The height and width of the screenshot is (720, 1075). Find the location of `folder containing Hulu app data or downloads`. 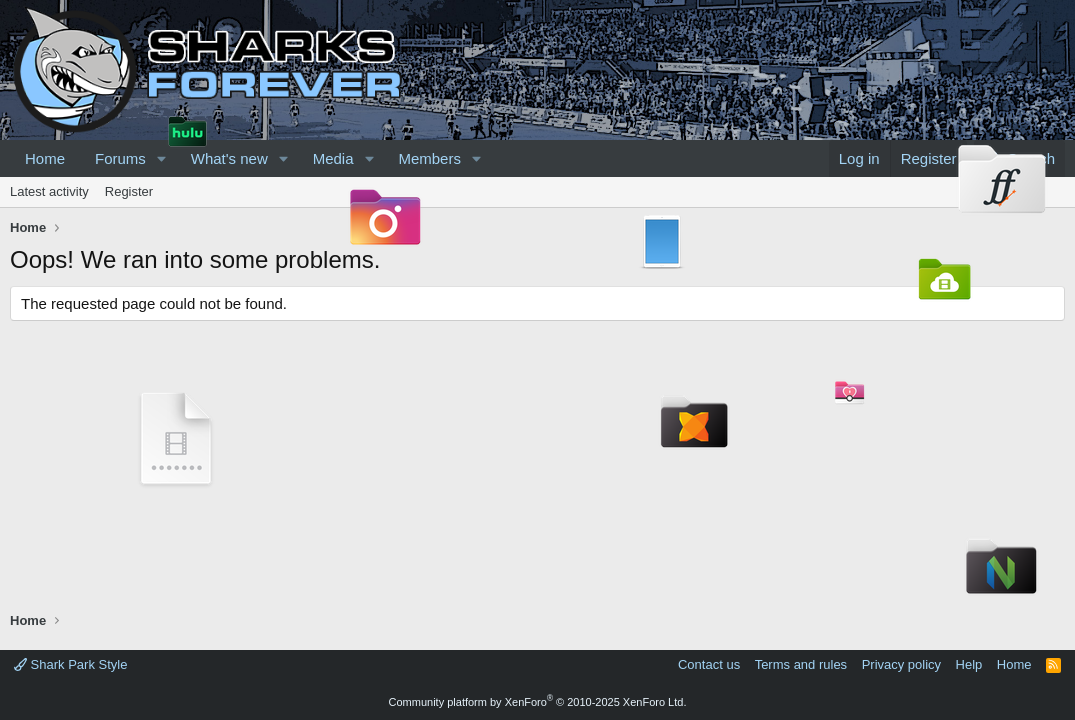

folder containing Hulu app data or downloads is located at coordinates (187, 132).